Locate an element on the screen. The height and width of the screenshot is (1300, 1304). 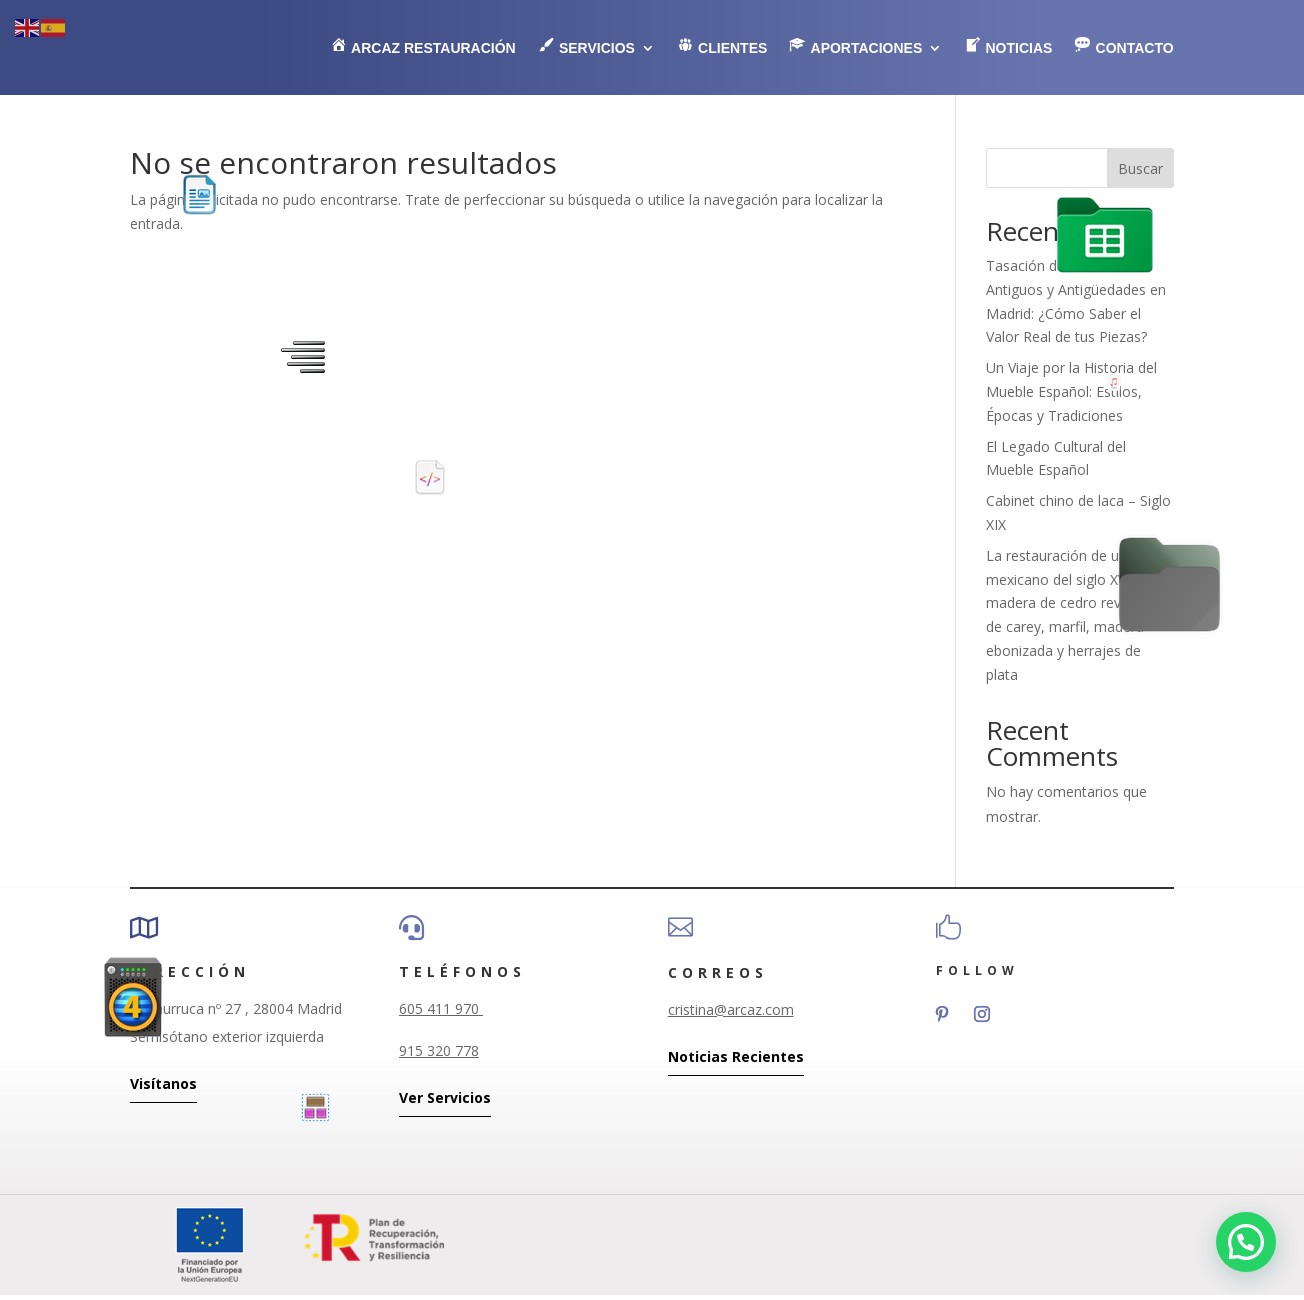
open folder containing Google Sheets files is located at coordinates (1104, 237).